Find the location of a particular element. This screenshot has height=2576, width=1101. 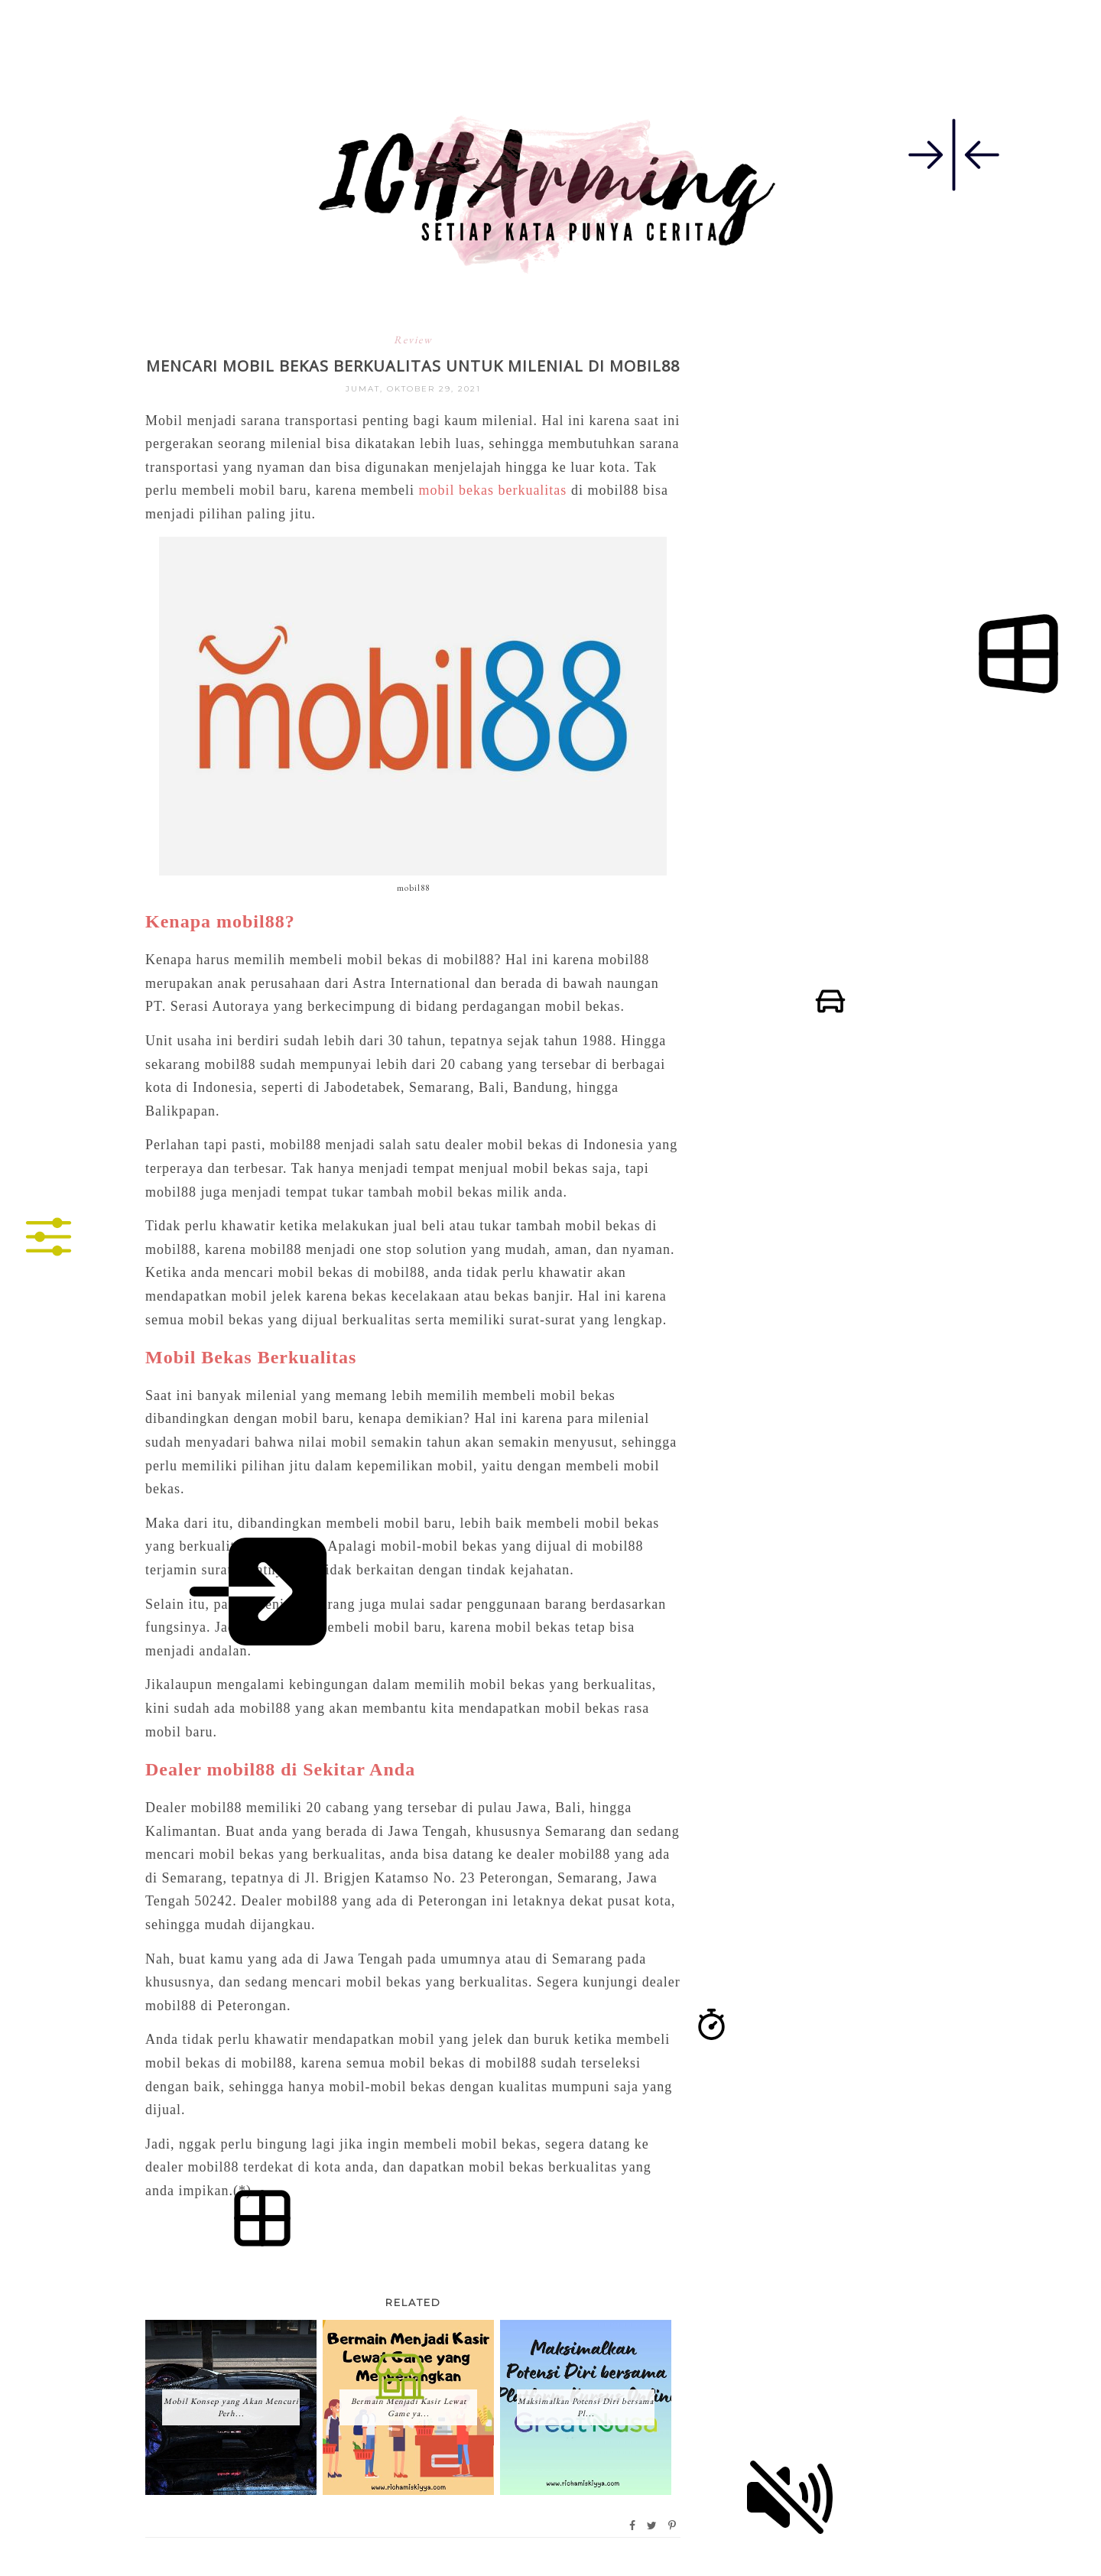

open settings or preferences is located at coordinates (48, 1236).